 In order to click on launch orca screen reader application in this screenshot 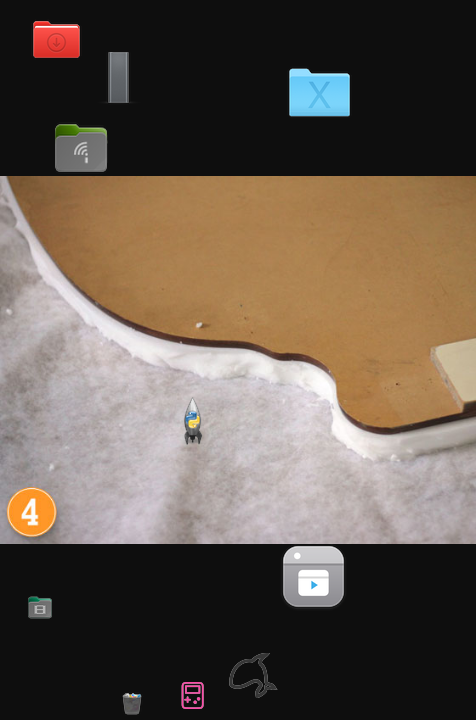, I will do `click(252, 675)`.